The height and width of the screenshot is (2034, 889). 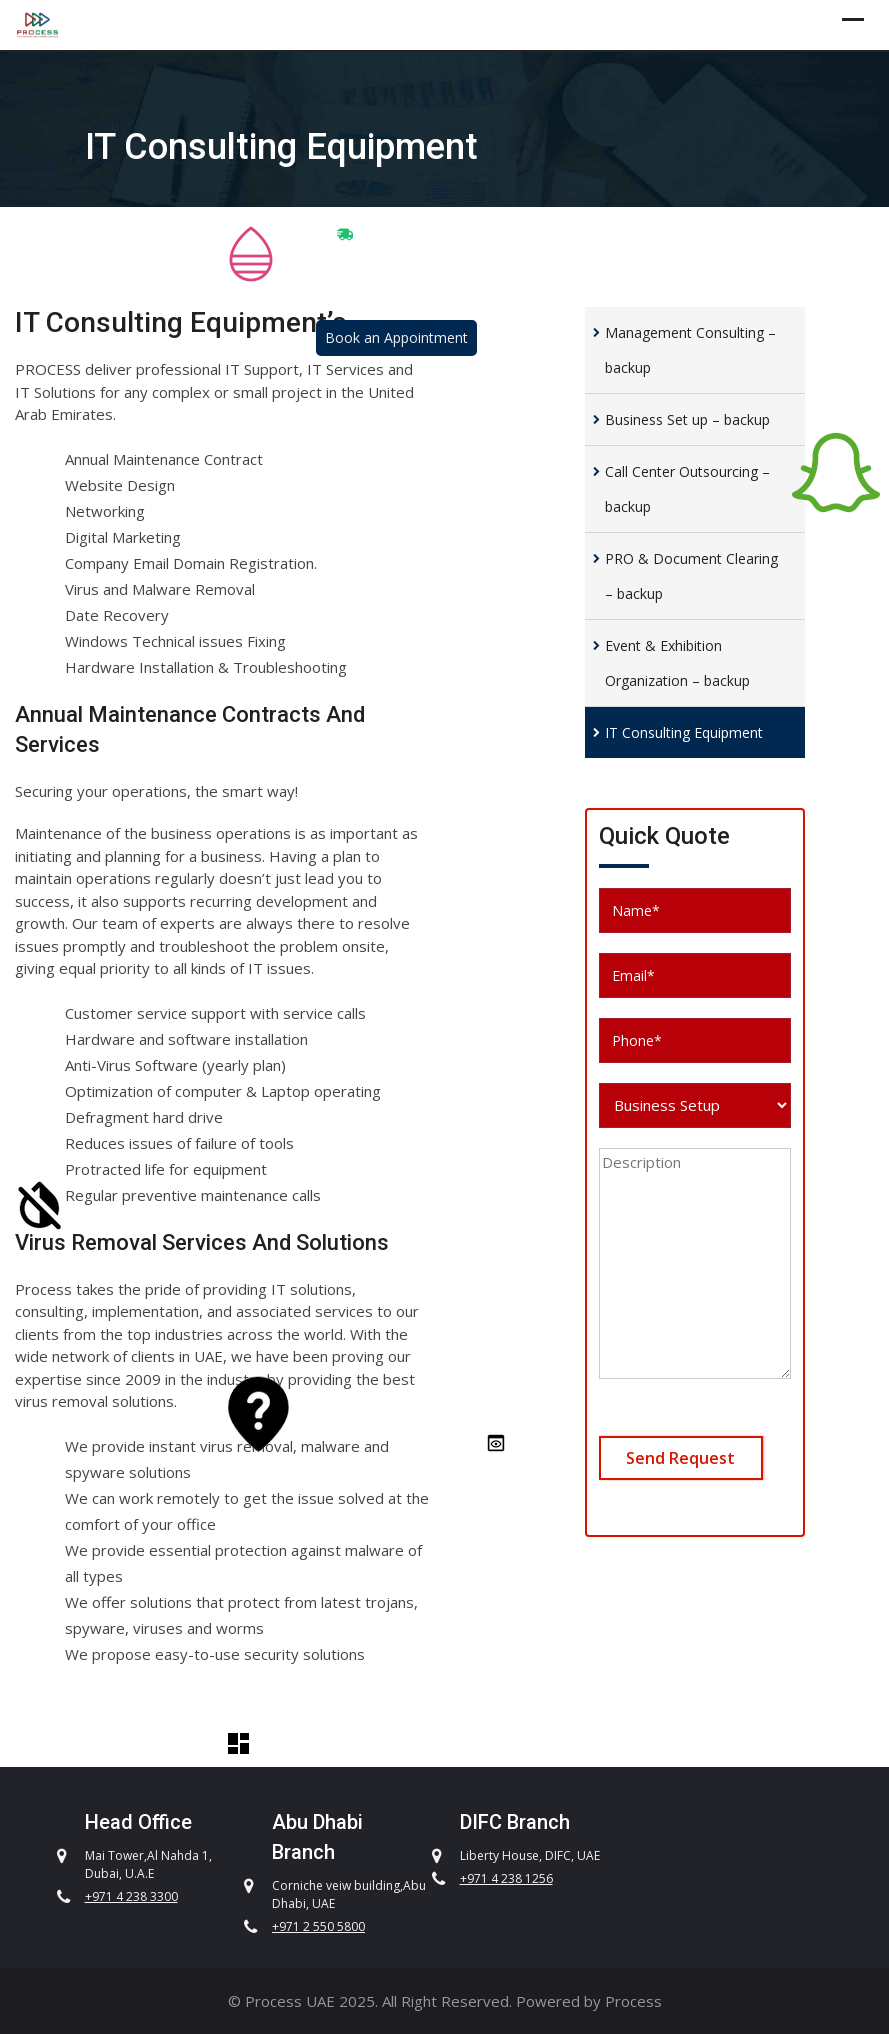 What do you see at coordinates (836, 474) in the screenshot?
I see `open Snapchat app` at bounding box center [836, 474].